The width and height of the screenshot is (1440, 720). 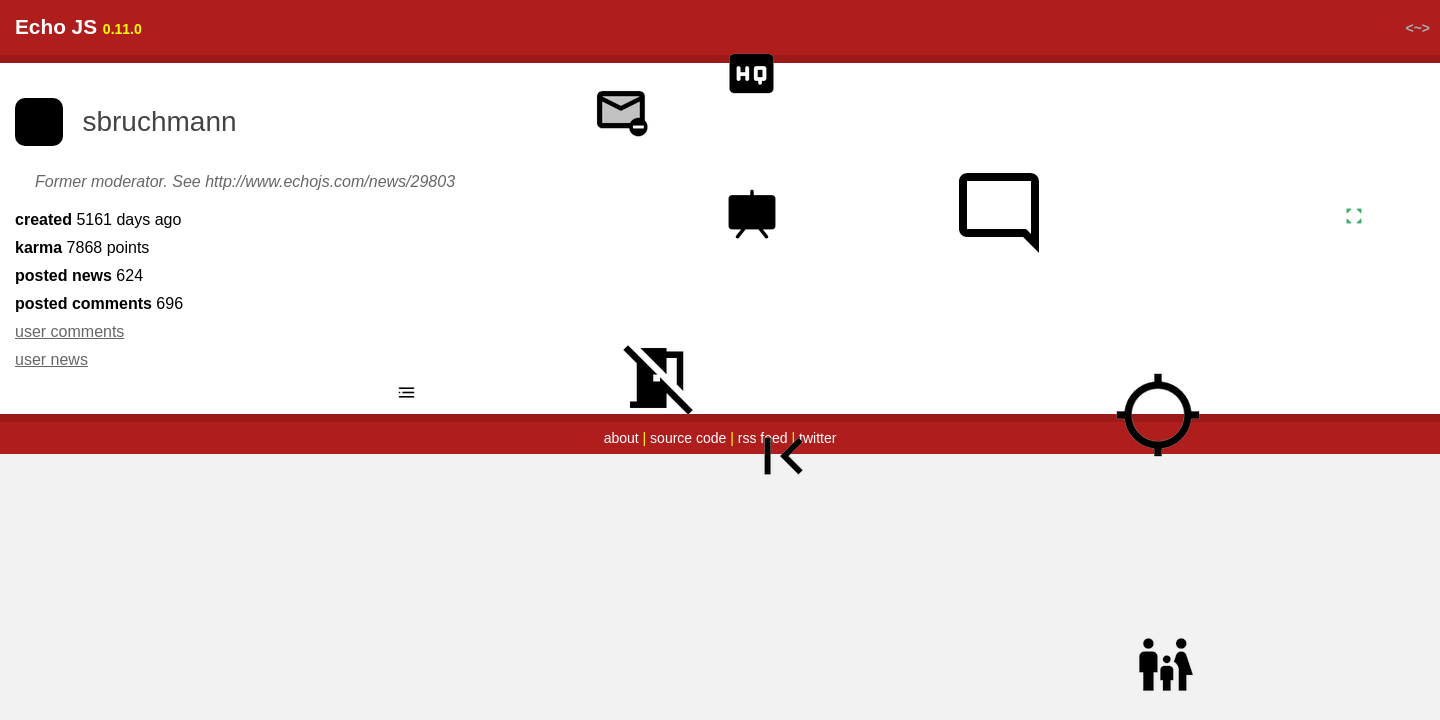 What do you see at coordinates (406, 392) in the screenshot?
I see `open navigation menu` at bounding box center [406, 392].